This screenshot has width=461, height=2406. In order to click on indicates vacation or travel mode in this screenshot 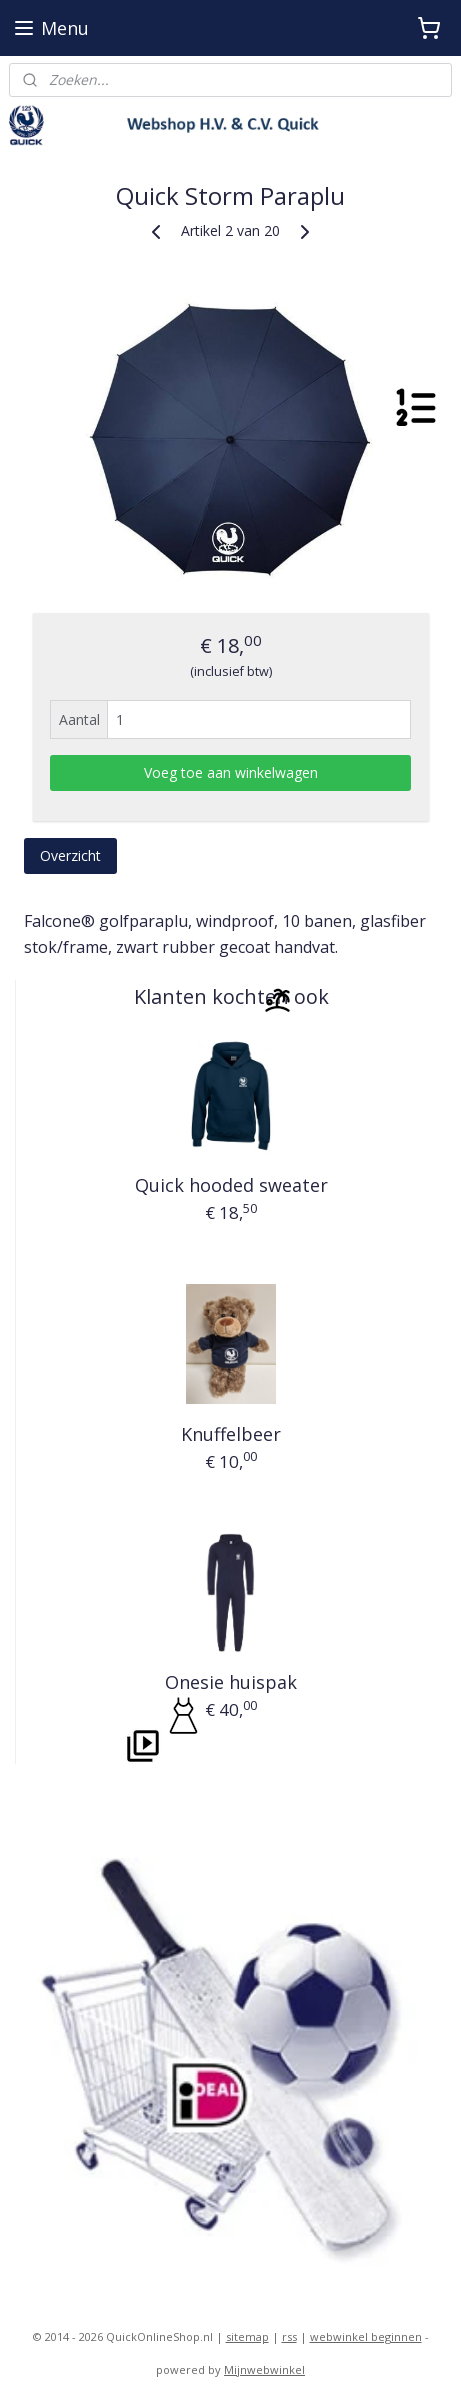, I will do `click(277, 1000)`.